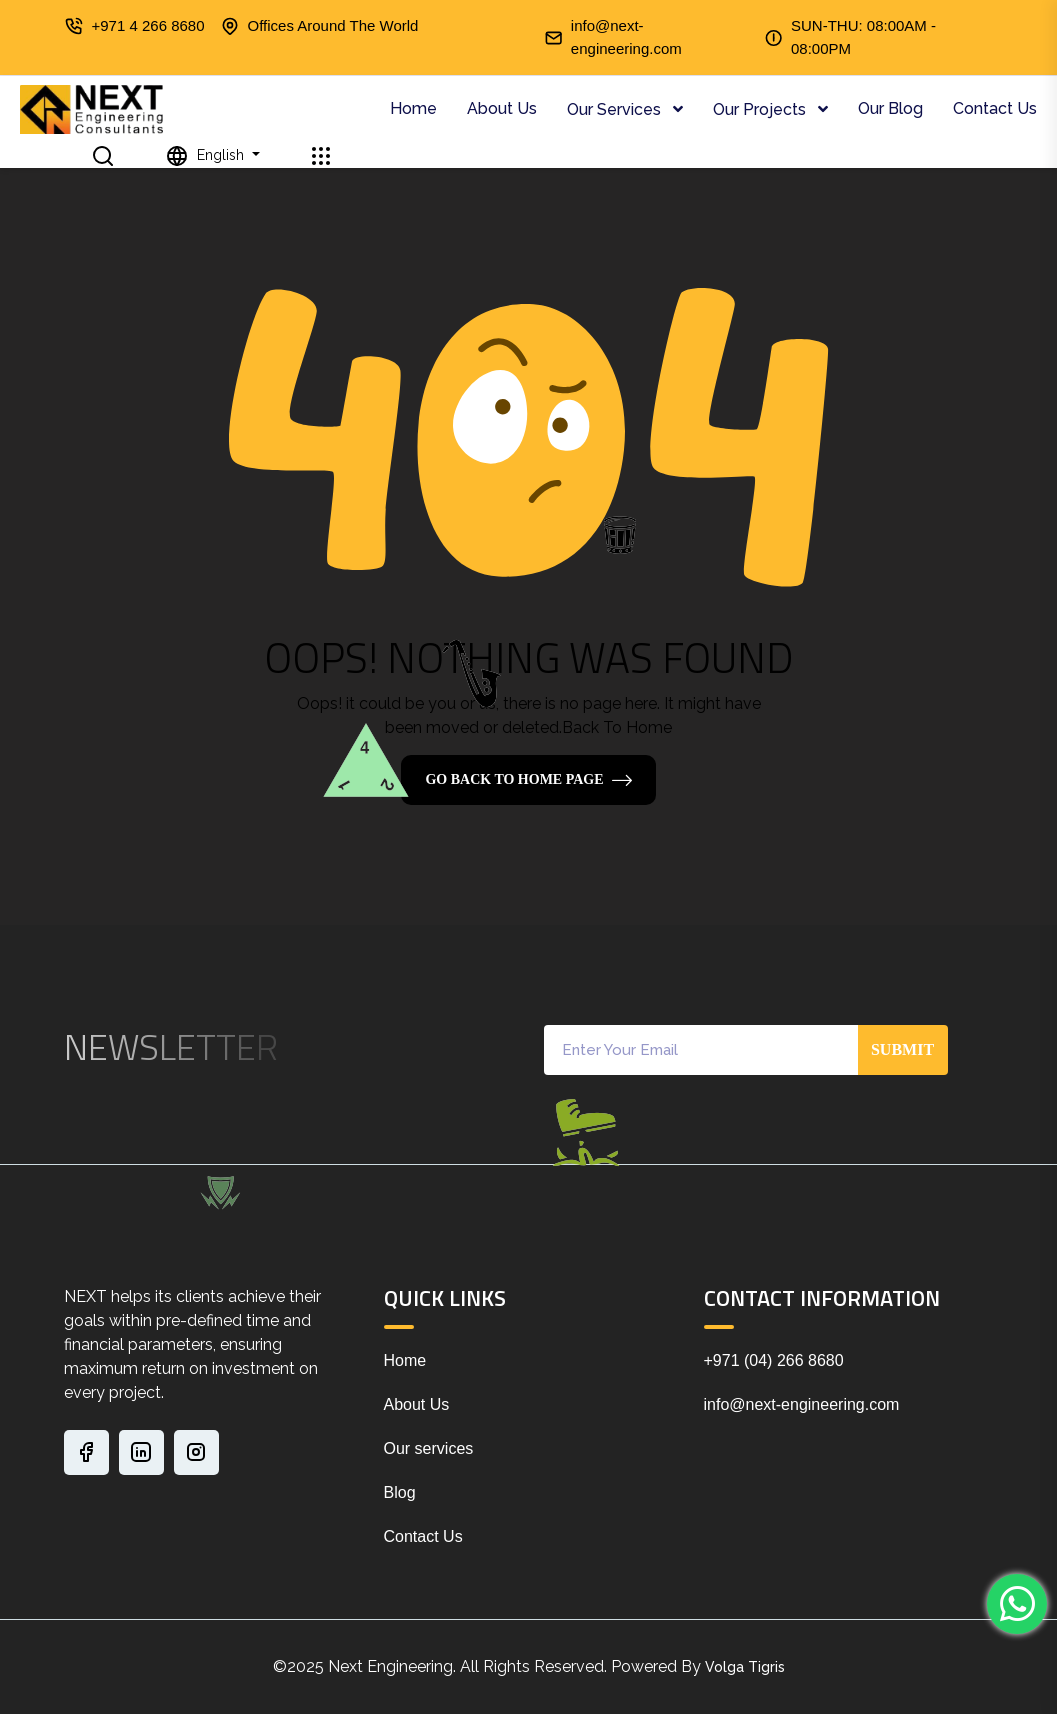 Image resolution: width=1057 pixels, height=1714 pixels. Describe the element at coordinates (620, 529) in the screenshot. I see `indicates a full inventory or storage container` at that location.